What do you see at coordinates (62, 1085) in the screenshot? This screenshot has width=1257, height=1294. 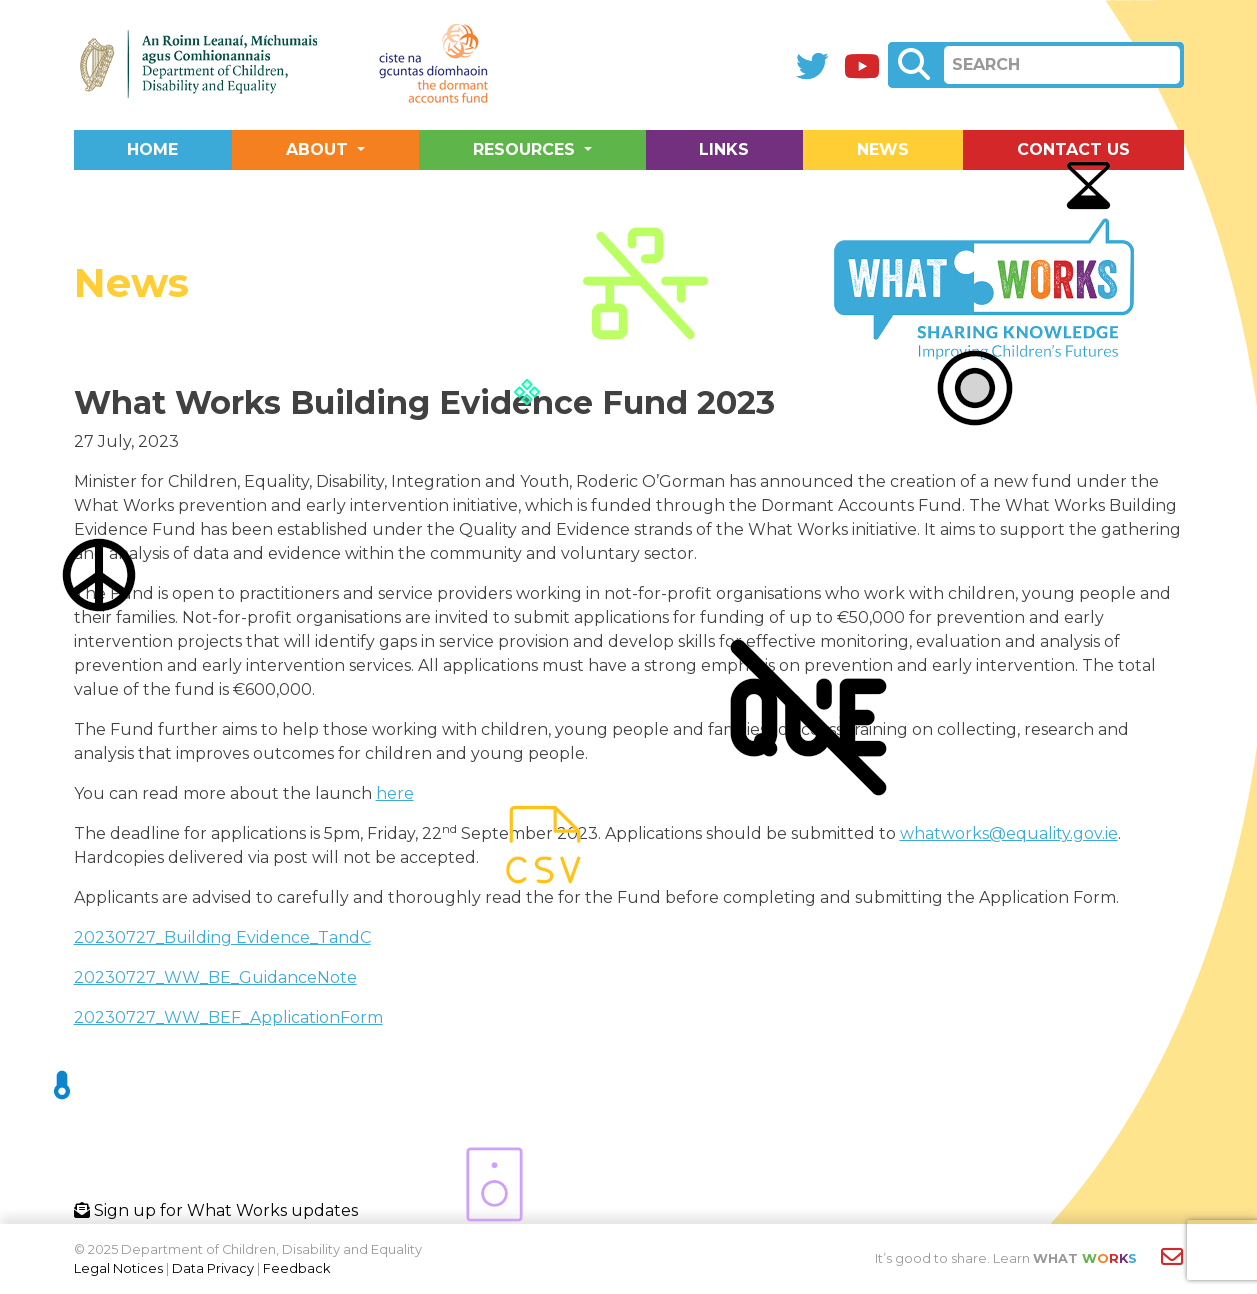 I see `indicates very low or minimum temperature` at bounding box center [62, 1085].